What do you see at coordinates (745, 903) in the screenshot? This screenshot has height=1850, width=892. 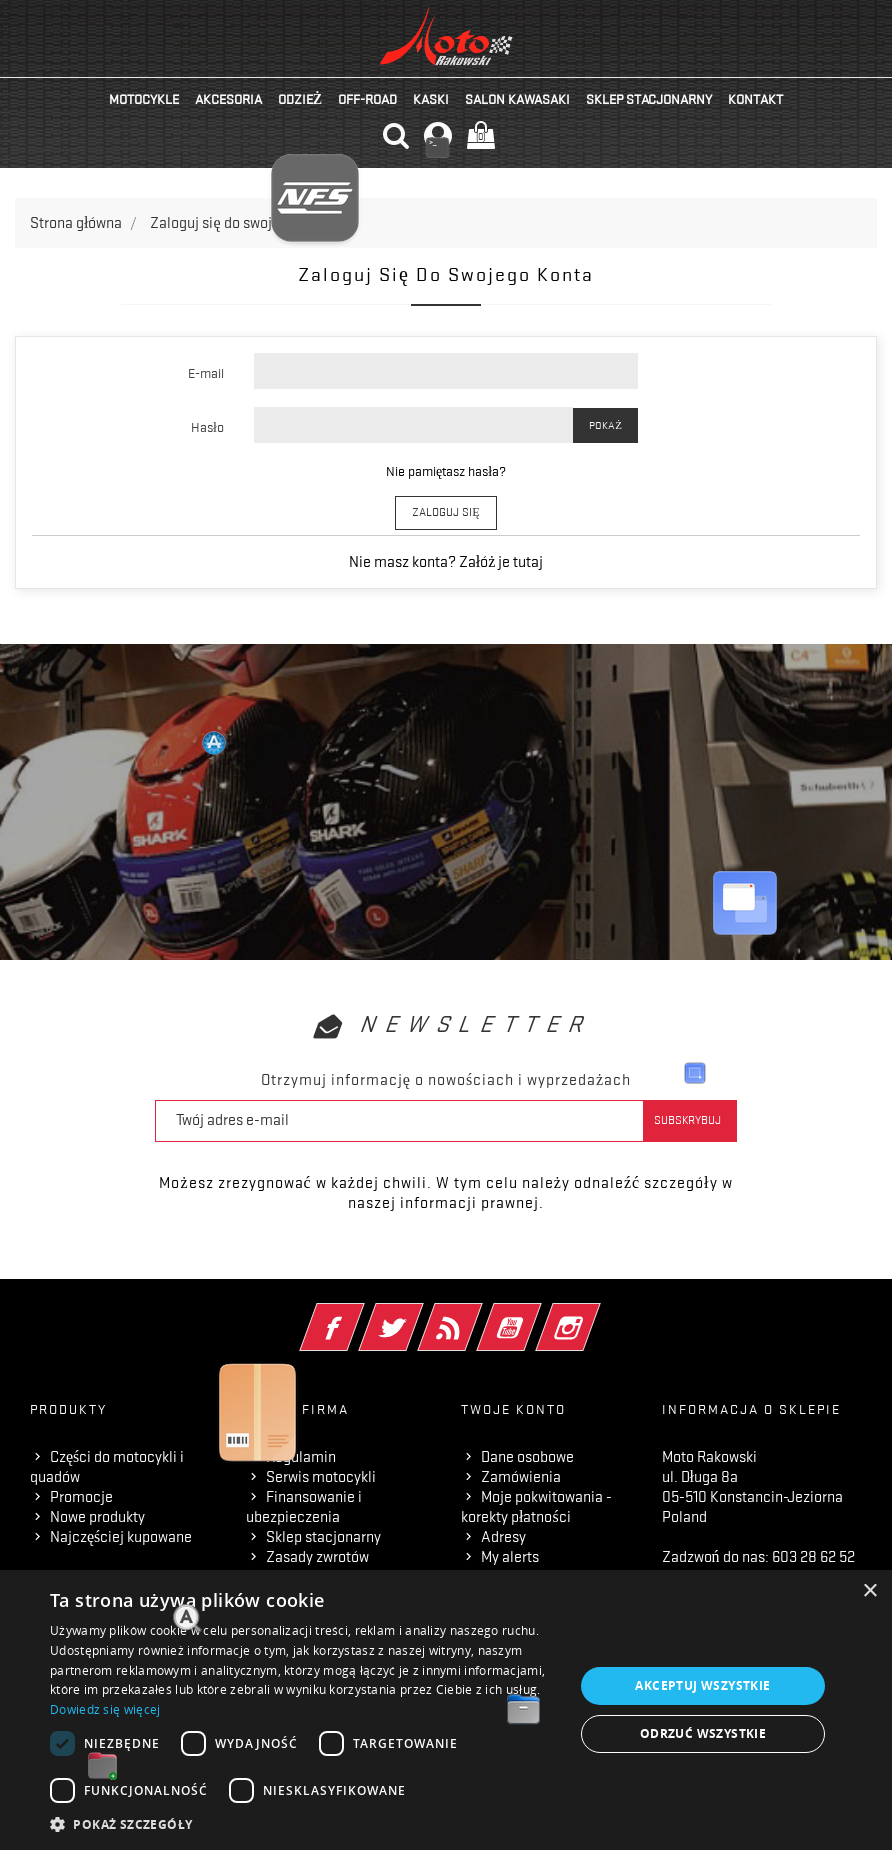 I see `manage startup applications and session settings` at bounding box center [745, 903].